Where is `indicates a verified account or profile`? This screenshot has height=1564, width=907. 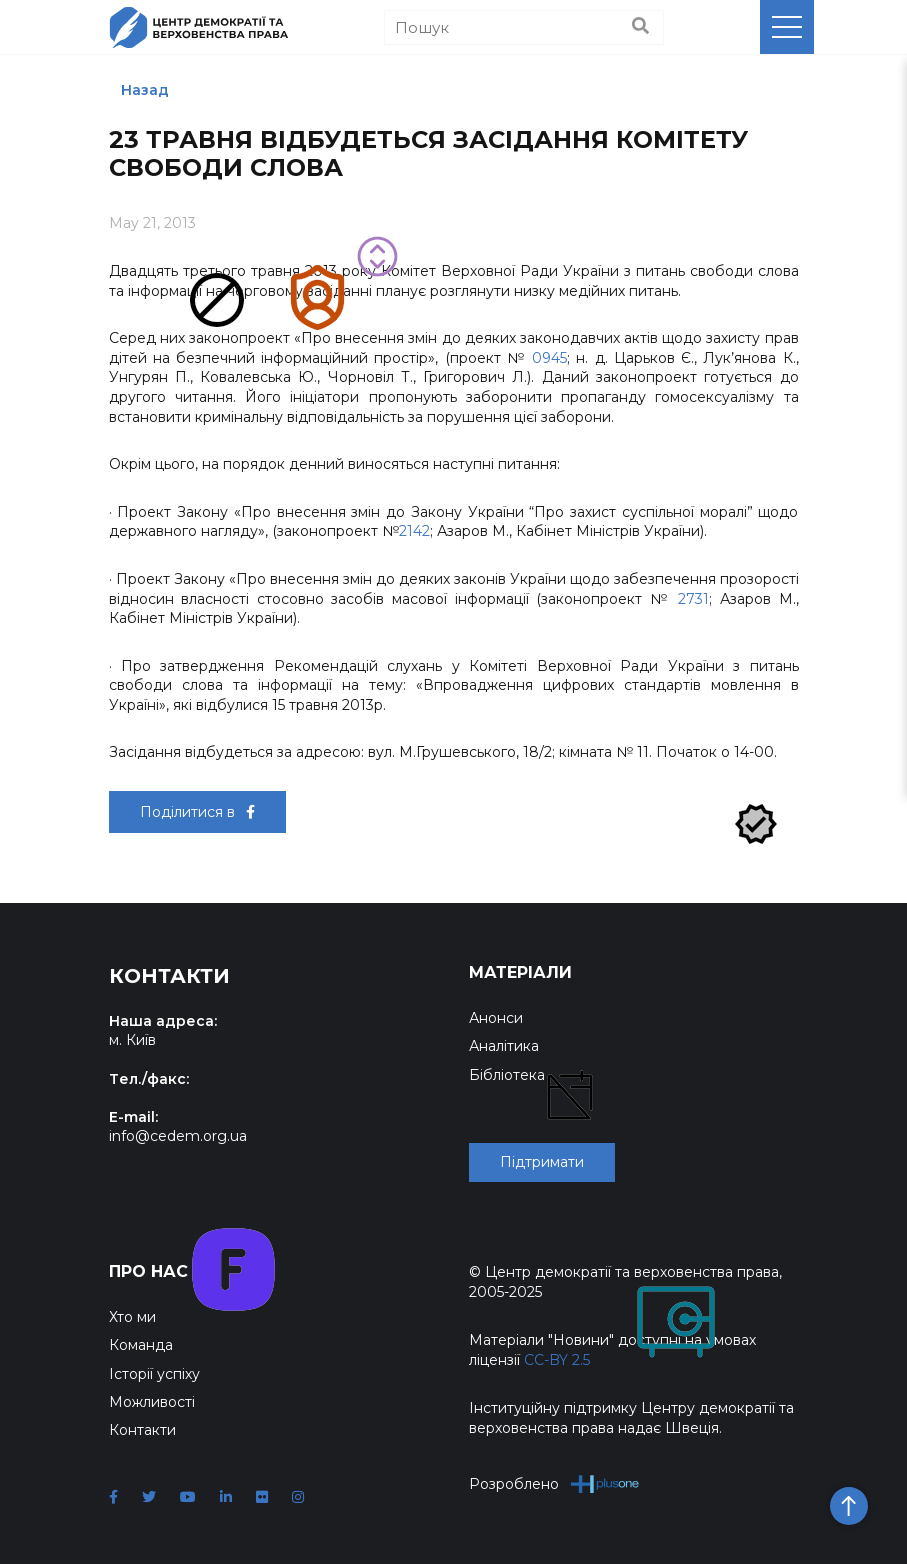 indicates a verified account or profile is located at coordinates (756, 824).